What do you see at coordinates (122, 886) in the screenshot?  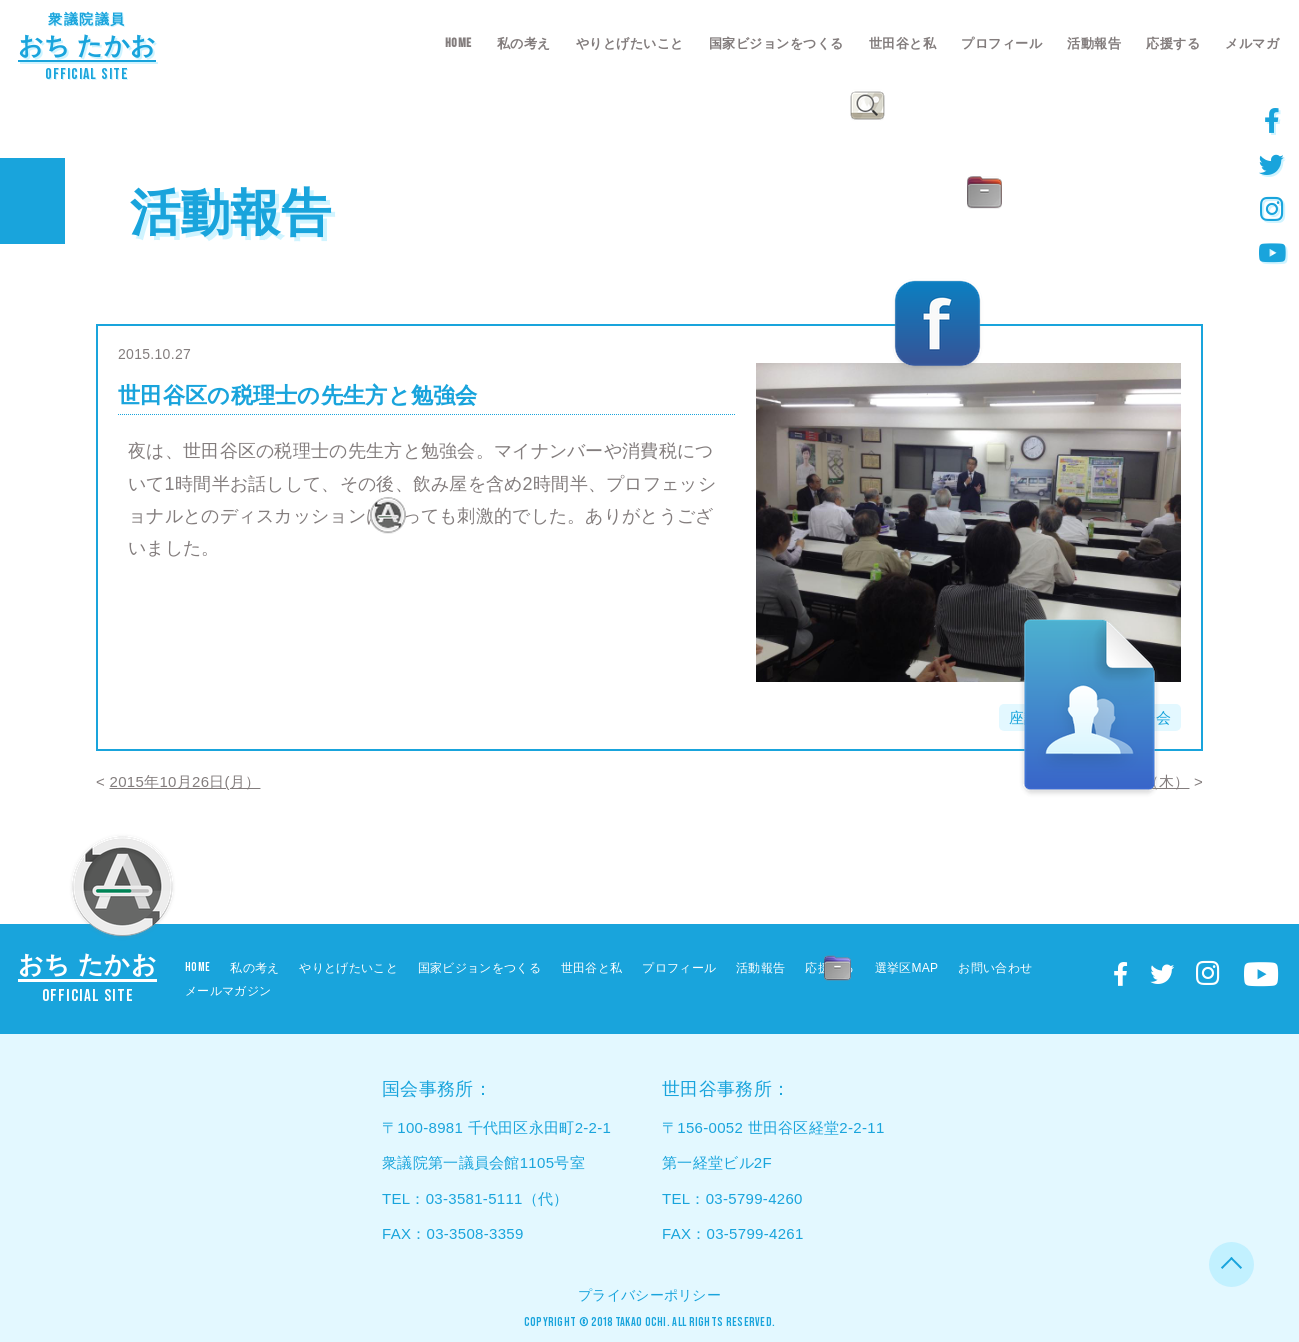 I see `check for available software updates` at bounding box center [122, 886].